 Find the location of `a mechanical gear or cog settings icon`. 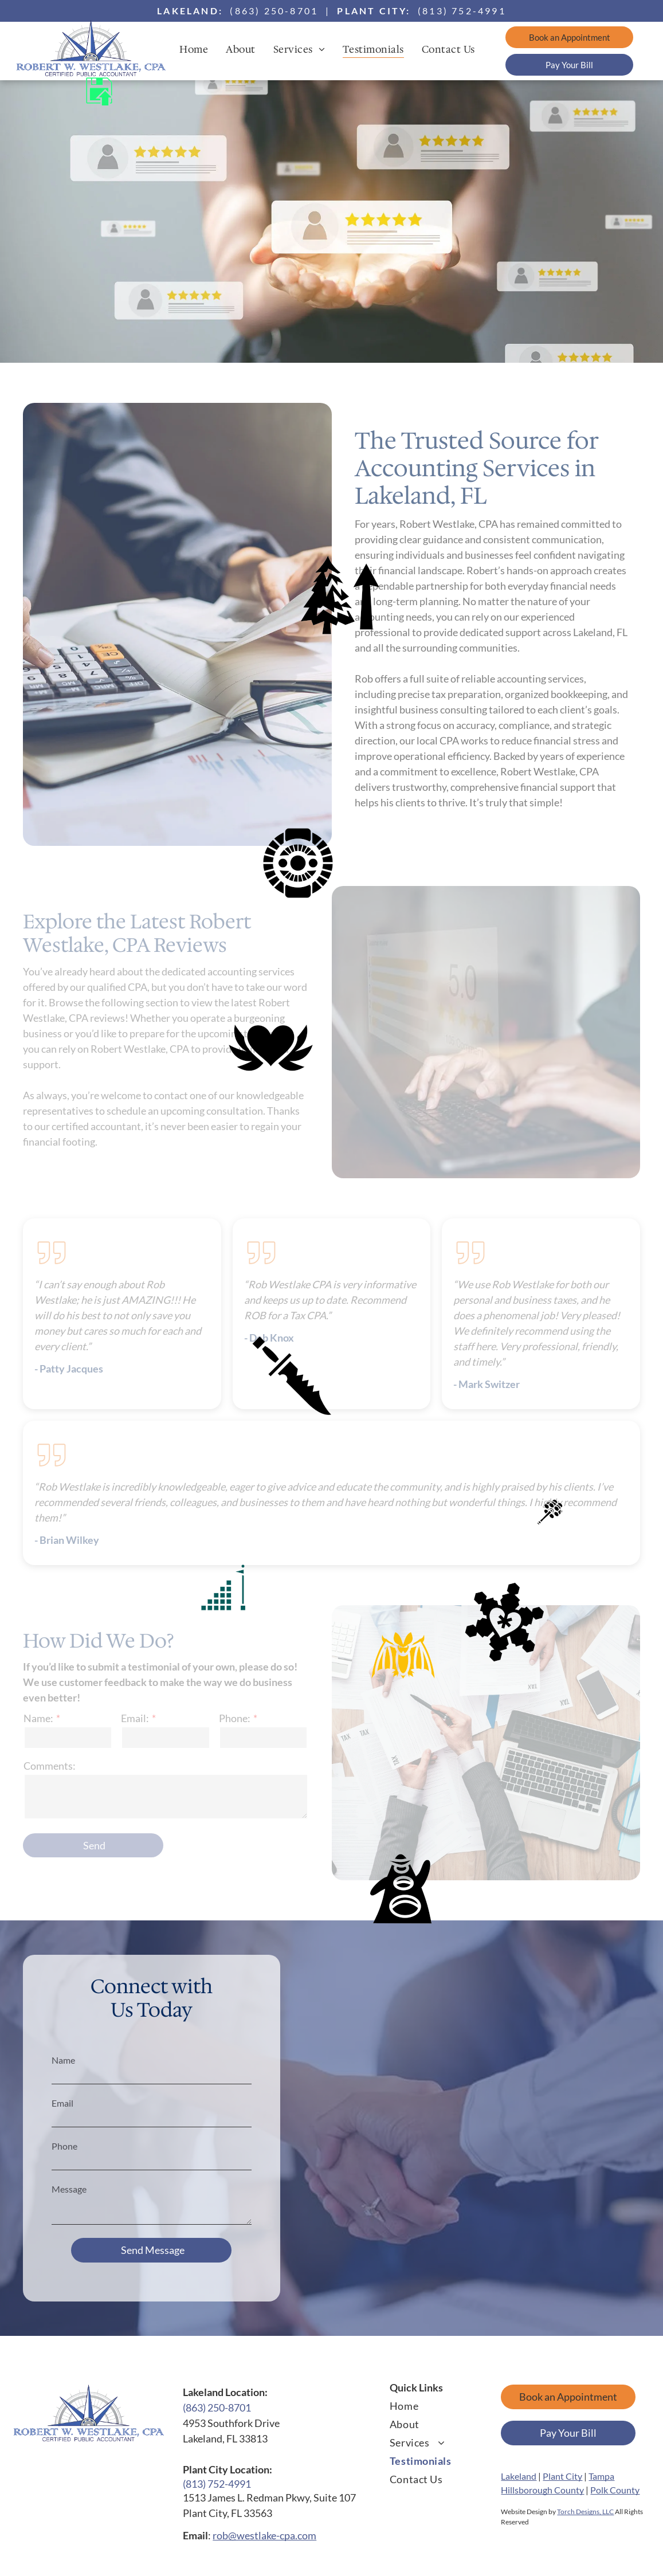

a mechanical gear or cog settings icon is located at coordinates (298, 863).